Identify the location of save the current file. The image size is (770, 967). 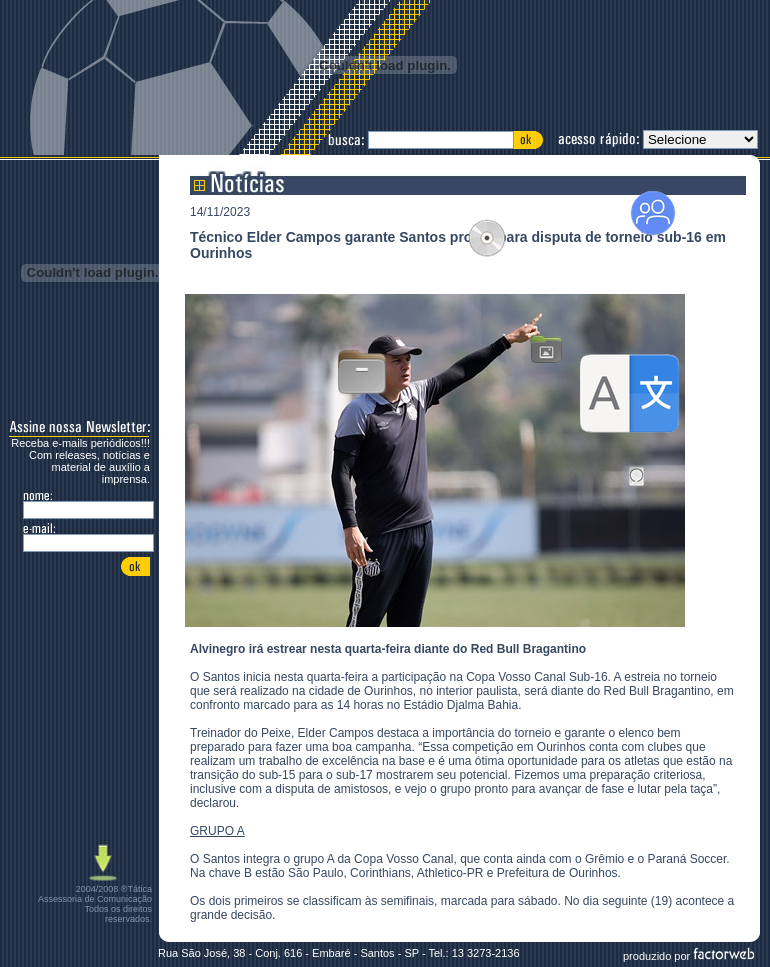
(103, 859).